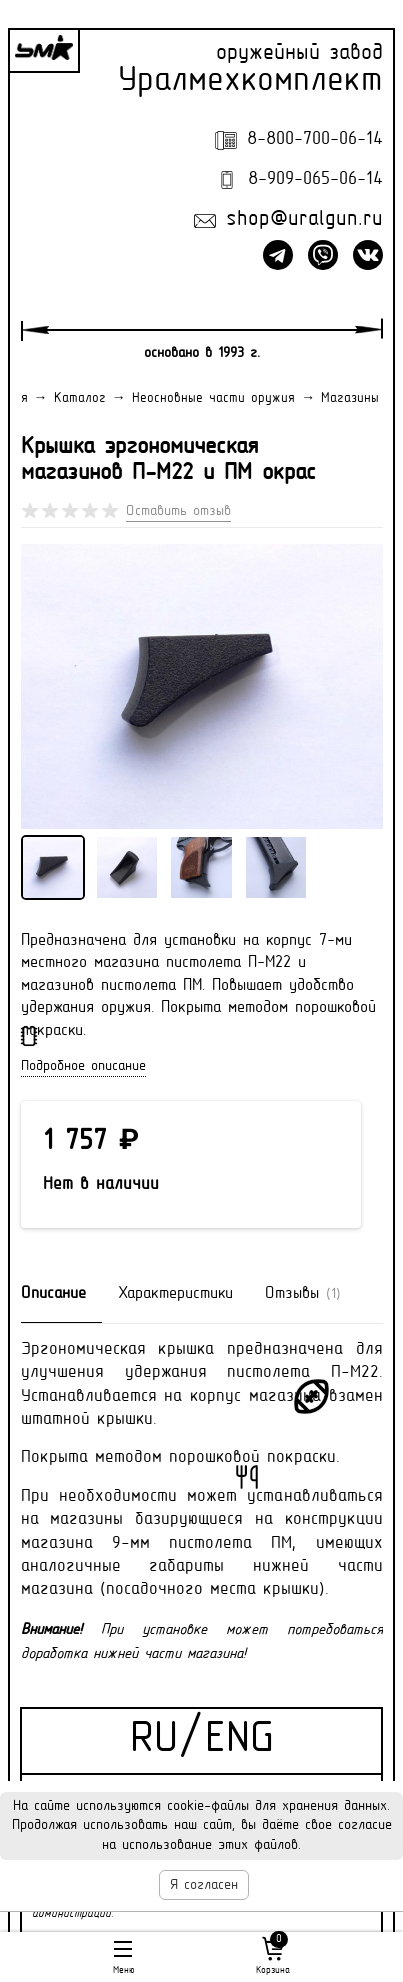 This screenshot has height=1982, width=403. Describe the element at coordinates (247, 1477) in the screenshot. I see `browse restaurants or dining options` at that location.